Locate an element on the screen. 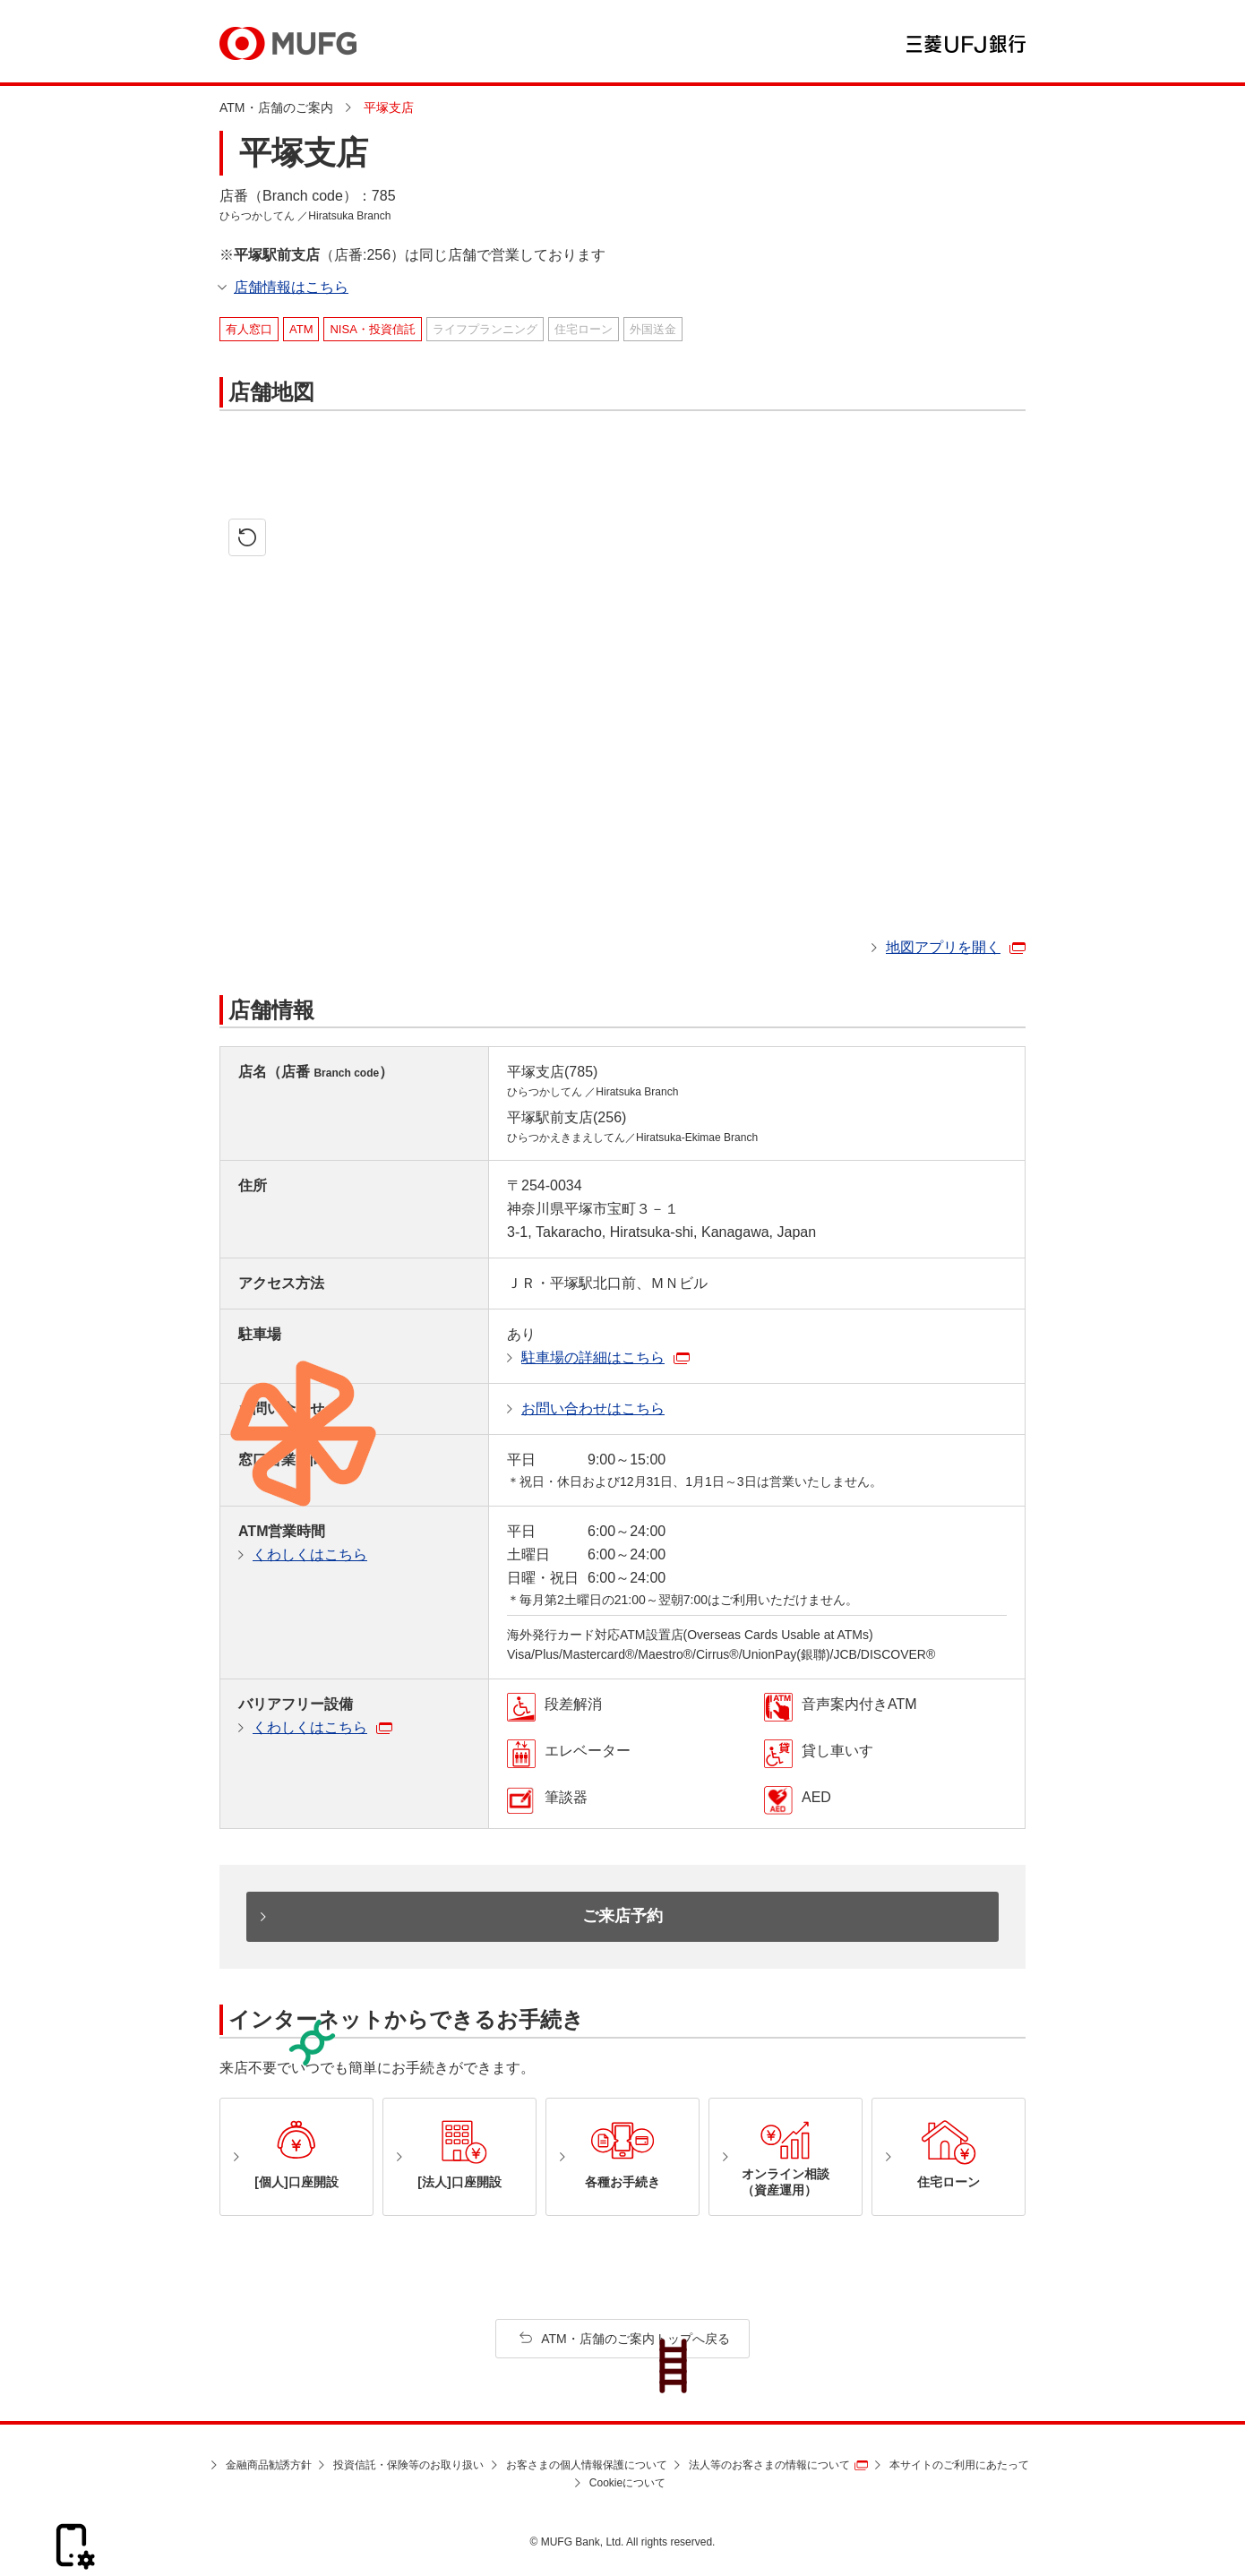 The height and width of the screenshot is (2576, 1245). access mobile device settings is located at coordinates (71, 2545).